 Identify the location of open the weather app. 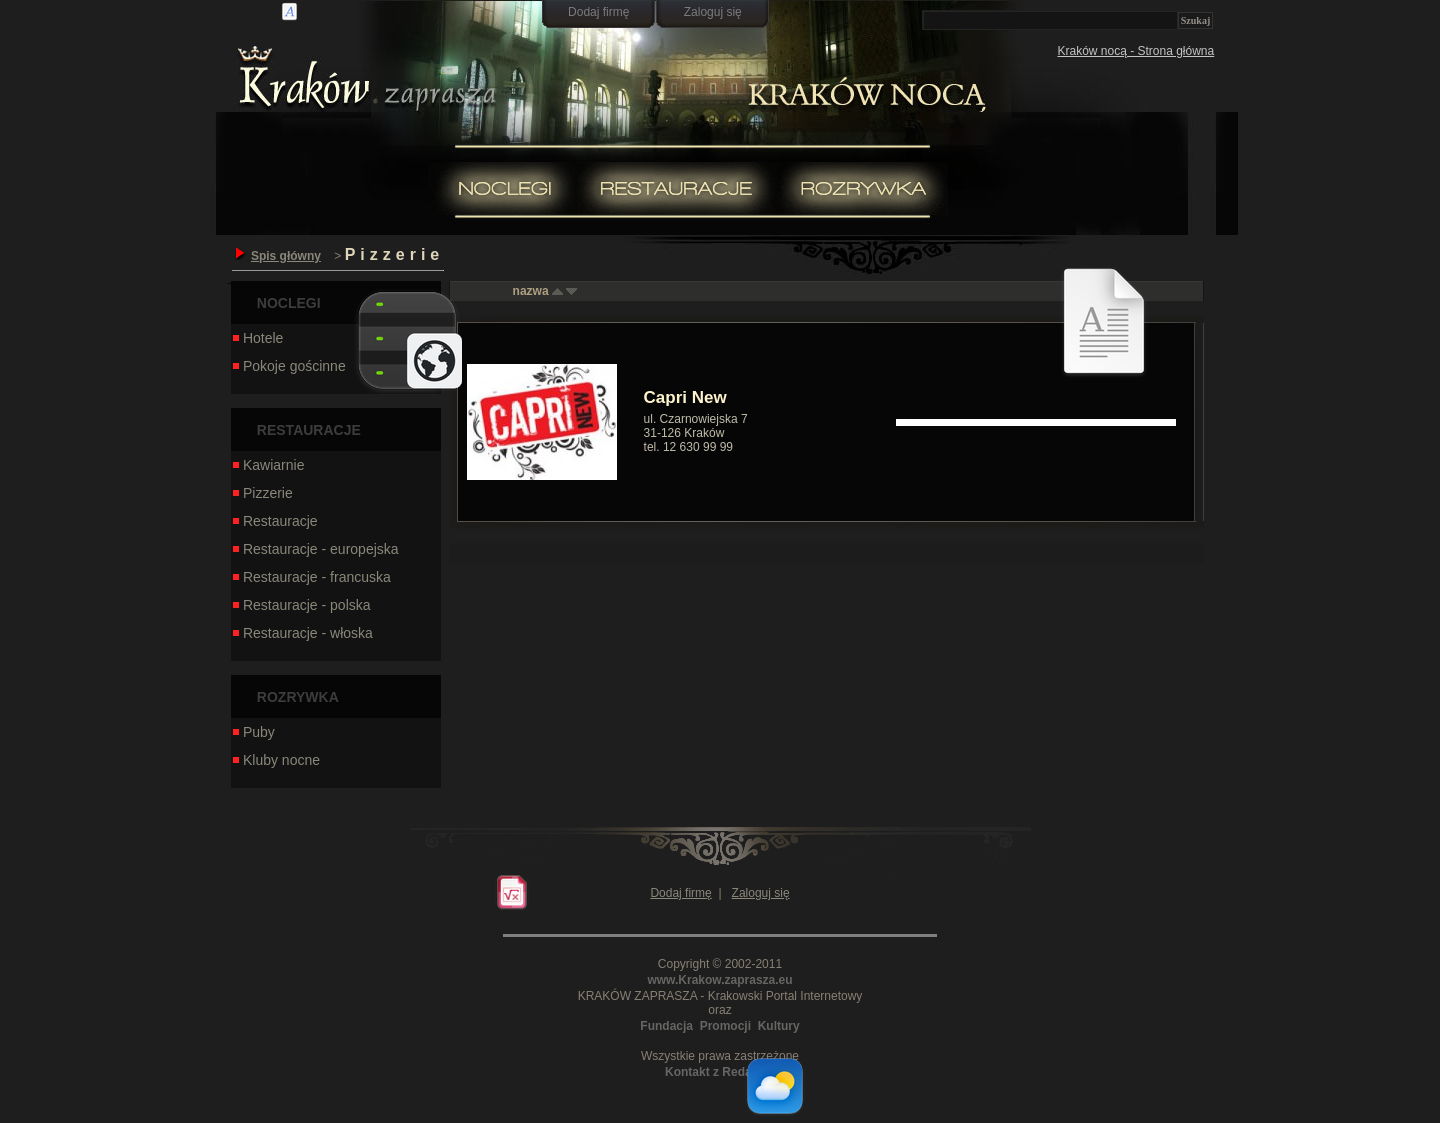
(775, 1086).